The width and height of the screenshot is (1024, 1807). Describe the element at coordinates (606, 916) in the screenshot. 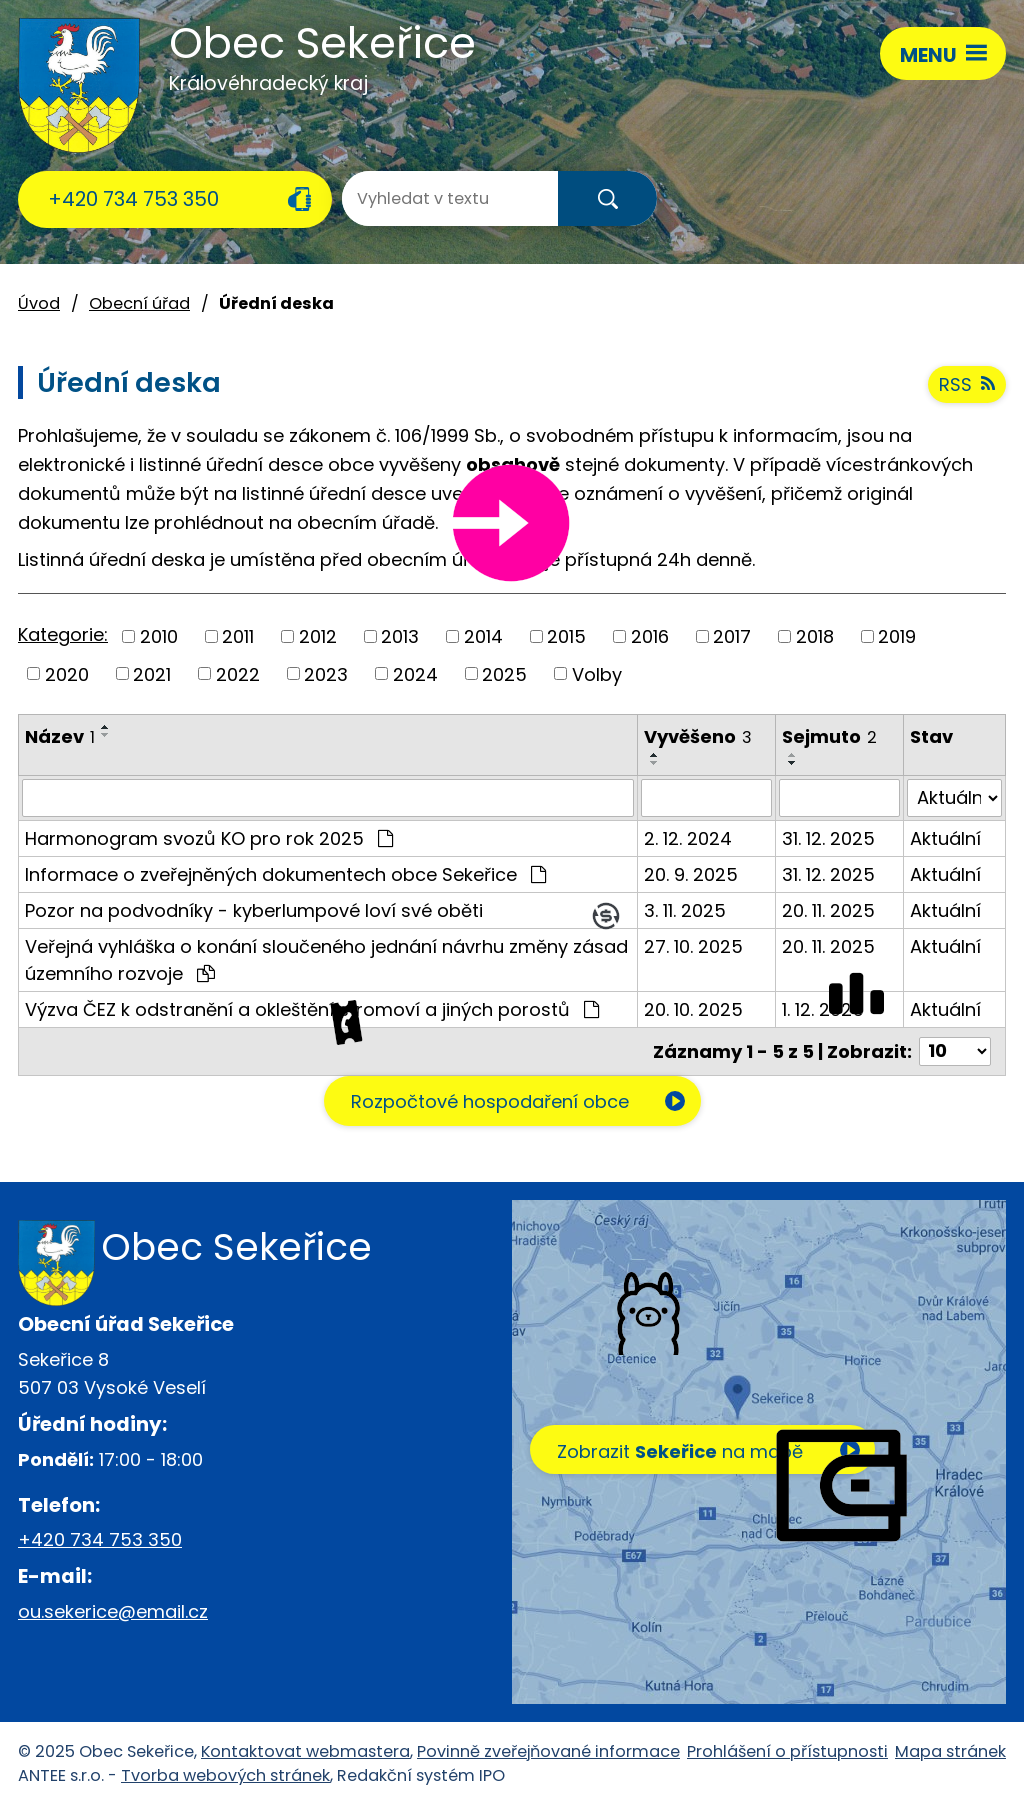

I see `currency exchange or conversion` at that location.